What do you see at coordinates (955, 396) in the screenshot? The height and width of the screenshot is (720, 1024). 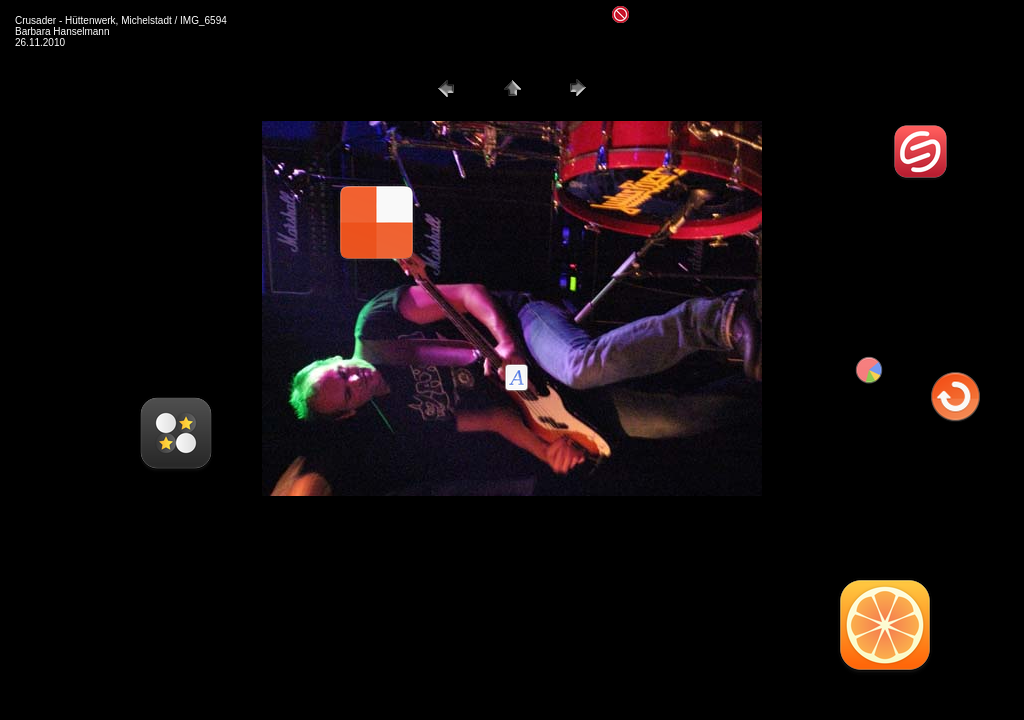 I see `open ubuntu livepatch settings` at bounding box center [955, 396].